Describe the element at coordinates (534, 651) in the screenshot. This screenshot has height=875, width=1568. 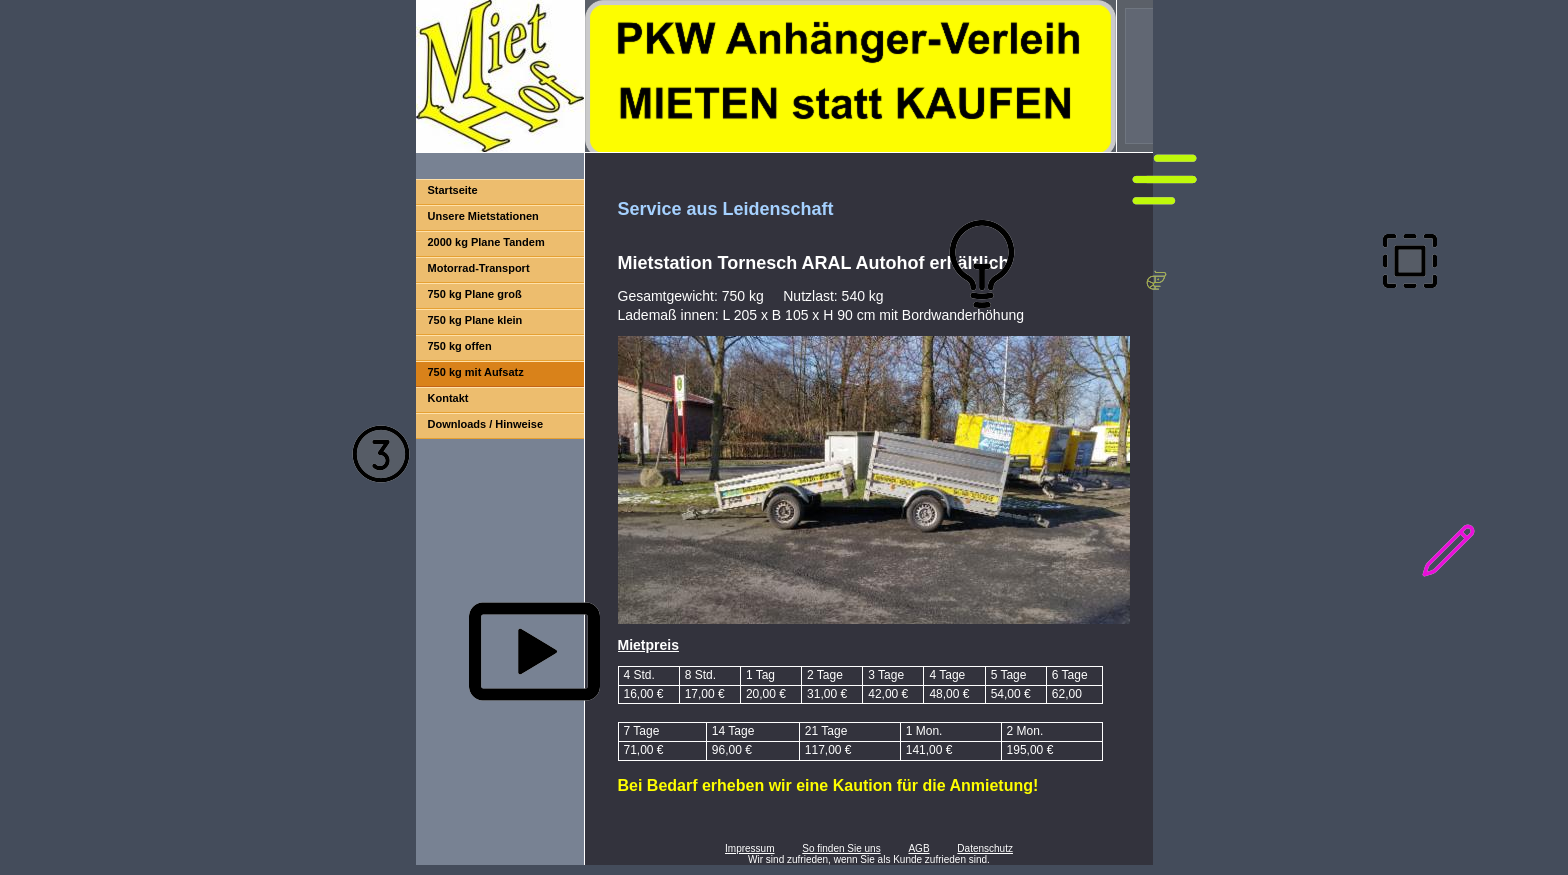
I see `play a video` at that location.